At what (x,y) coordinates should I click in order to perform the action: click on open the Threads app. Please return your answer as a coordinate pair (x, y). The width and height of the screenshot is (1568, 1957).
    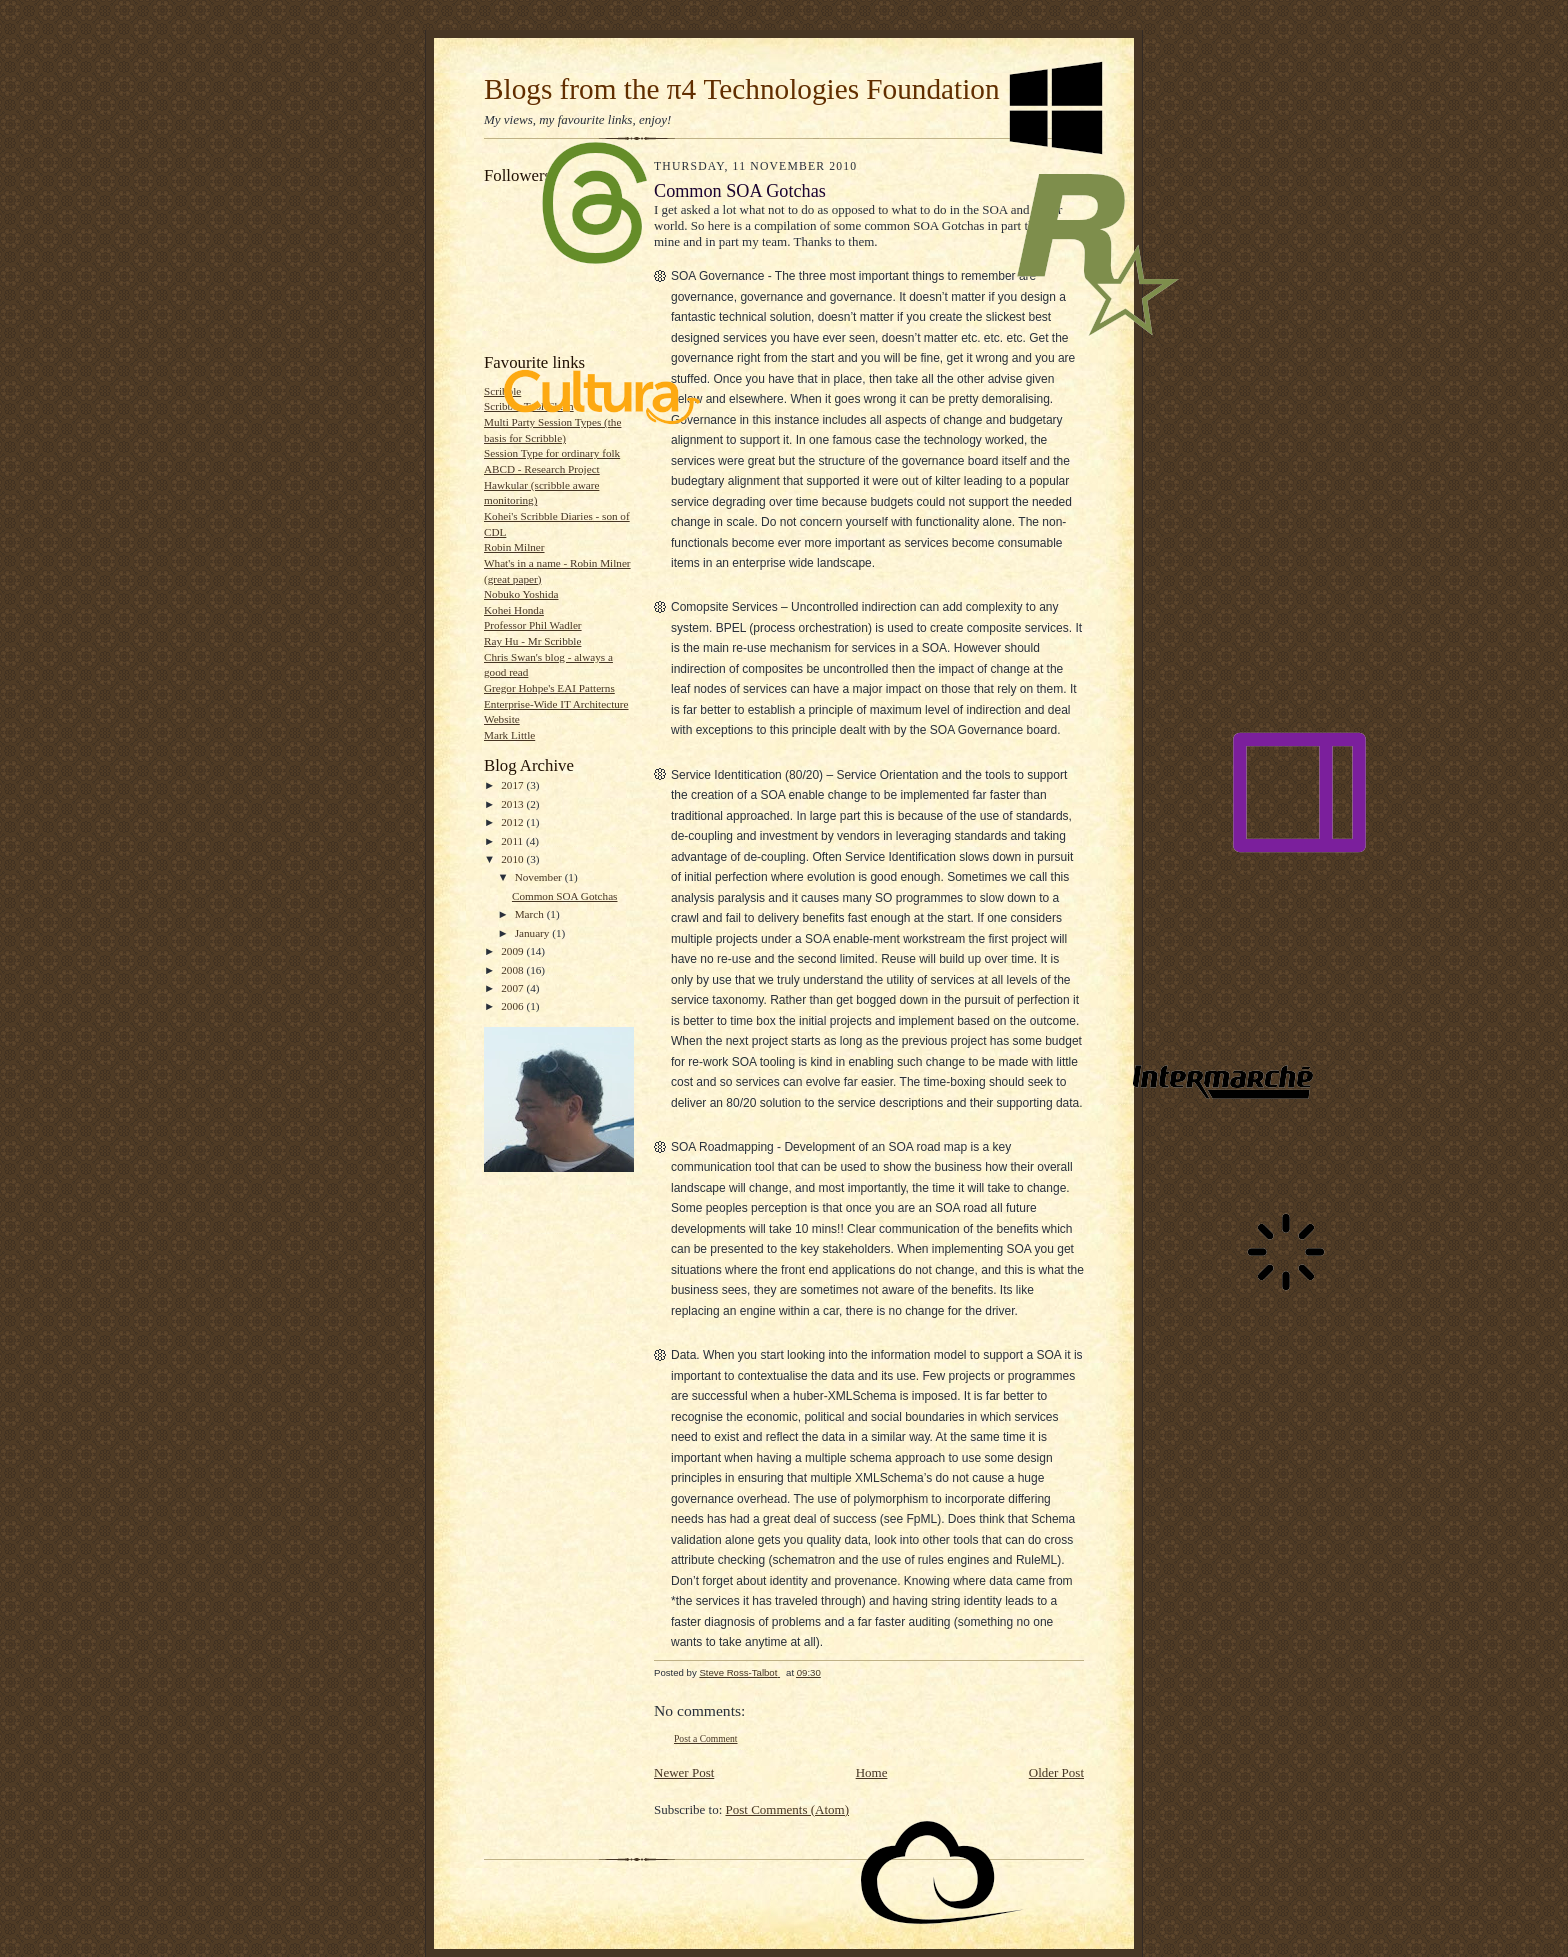
    Looking at the image, I should click on (595, 203).